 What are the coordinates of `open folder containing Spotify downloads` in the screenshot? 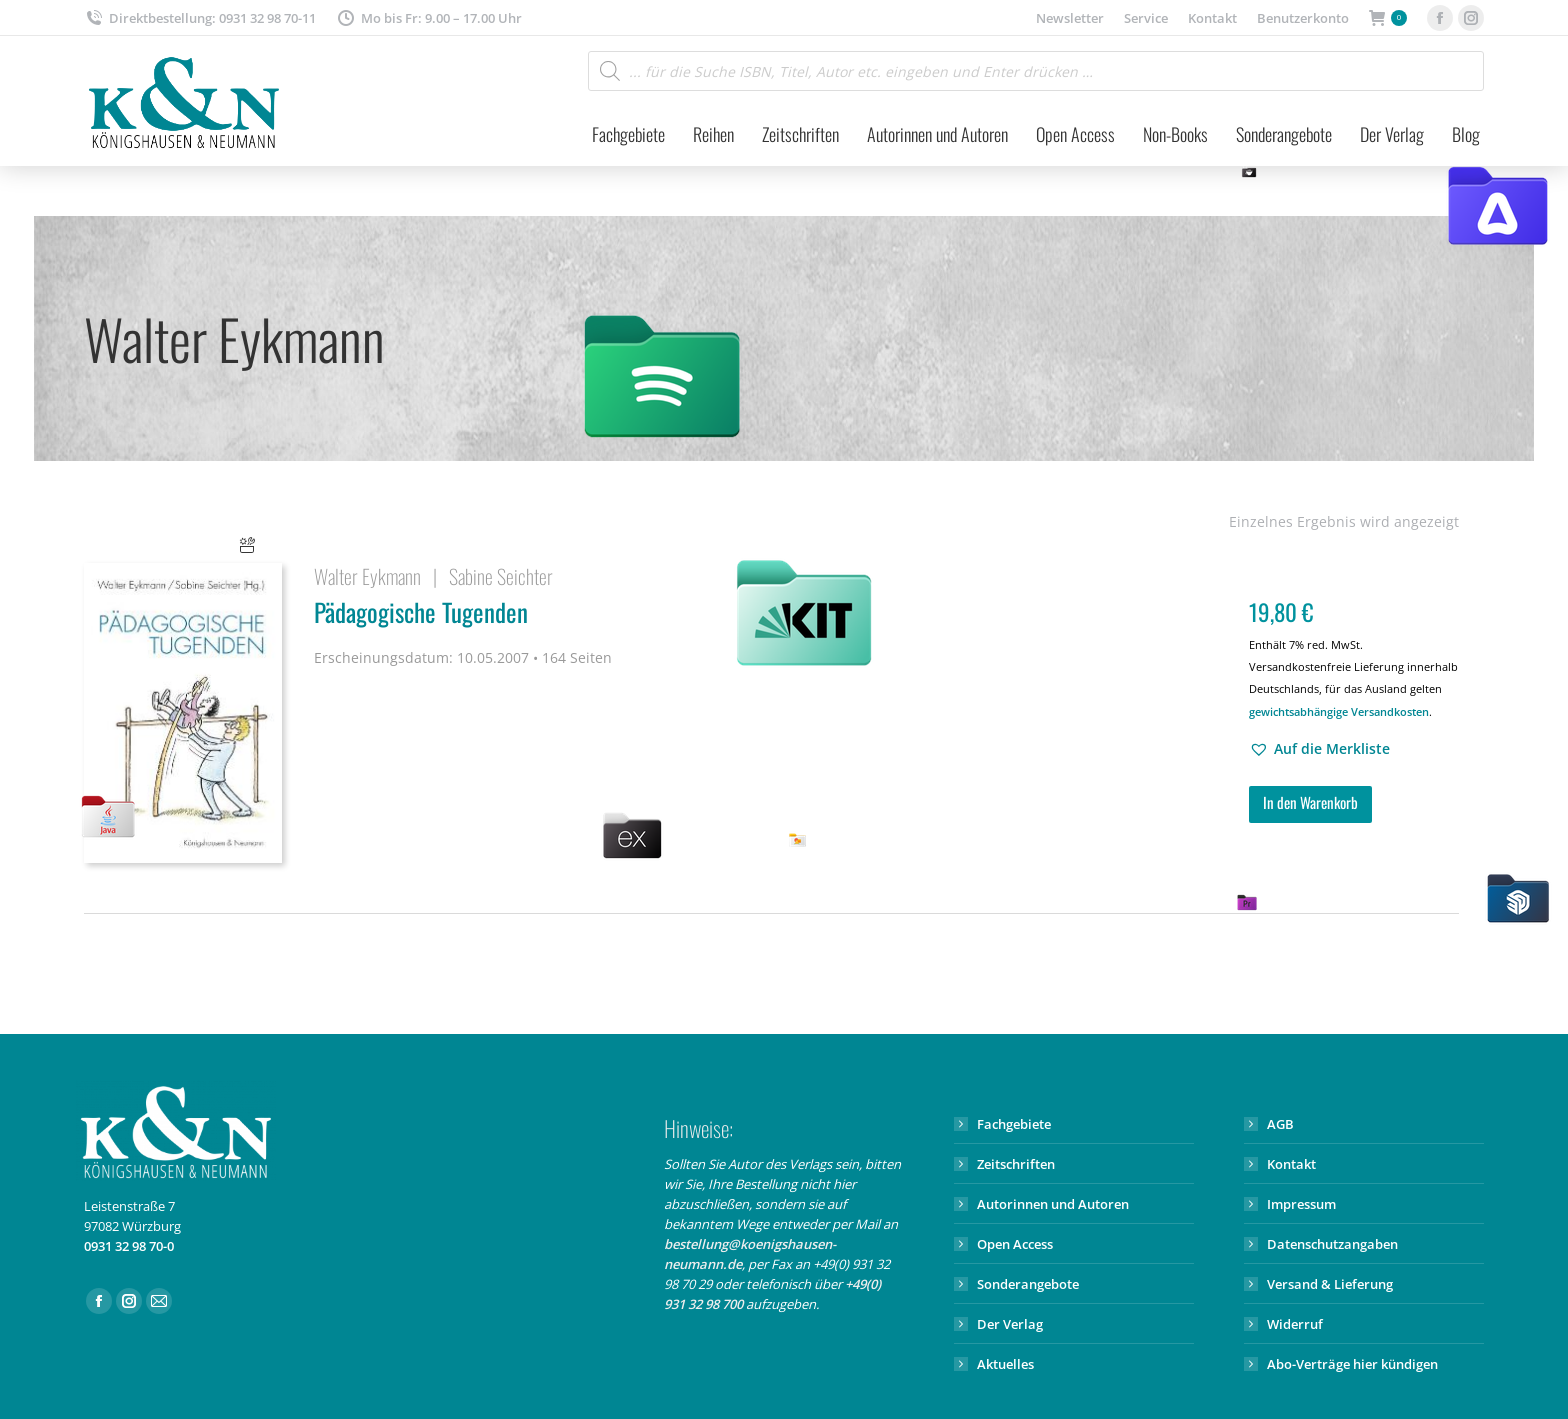 It's located at (661, 380).